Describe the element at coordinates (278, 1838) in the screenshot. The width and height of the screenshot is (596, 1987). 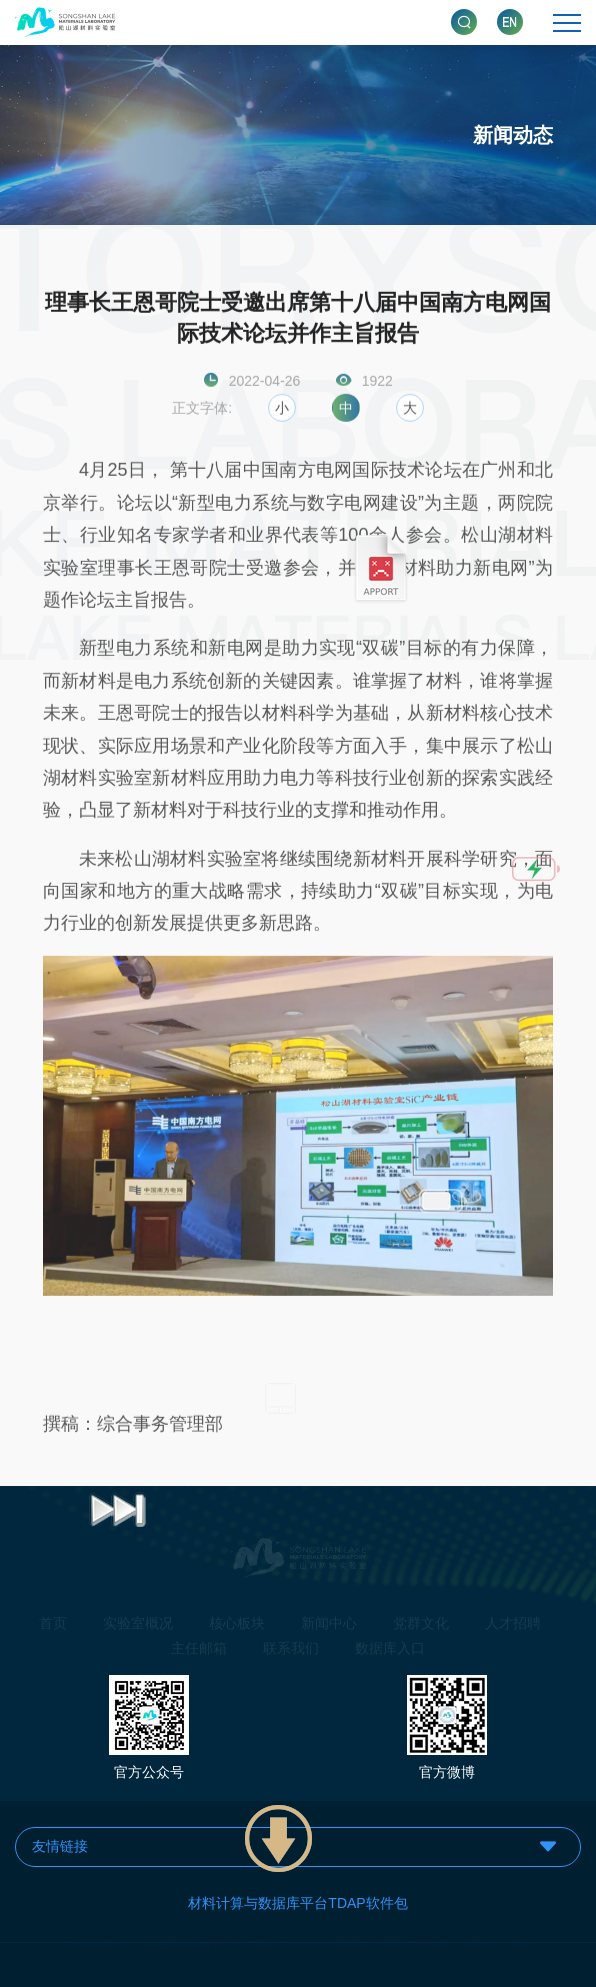
I see `download a file or resource` at that location.